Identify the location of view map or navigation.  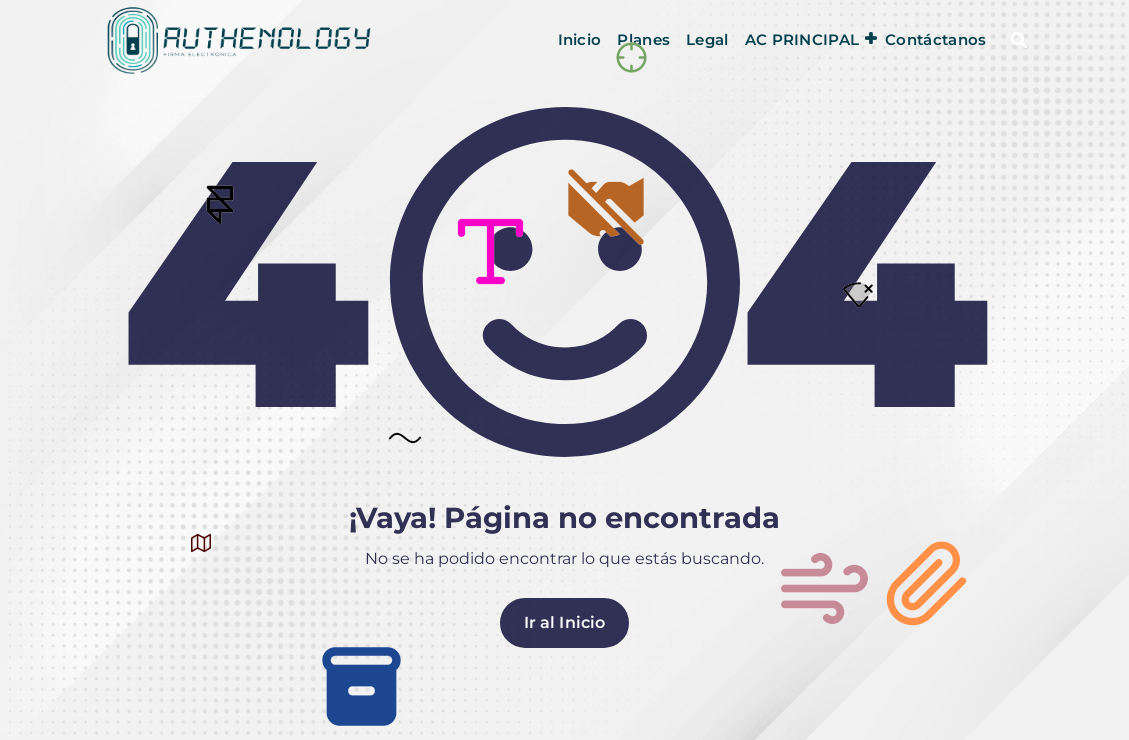
(201, 543).